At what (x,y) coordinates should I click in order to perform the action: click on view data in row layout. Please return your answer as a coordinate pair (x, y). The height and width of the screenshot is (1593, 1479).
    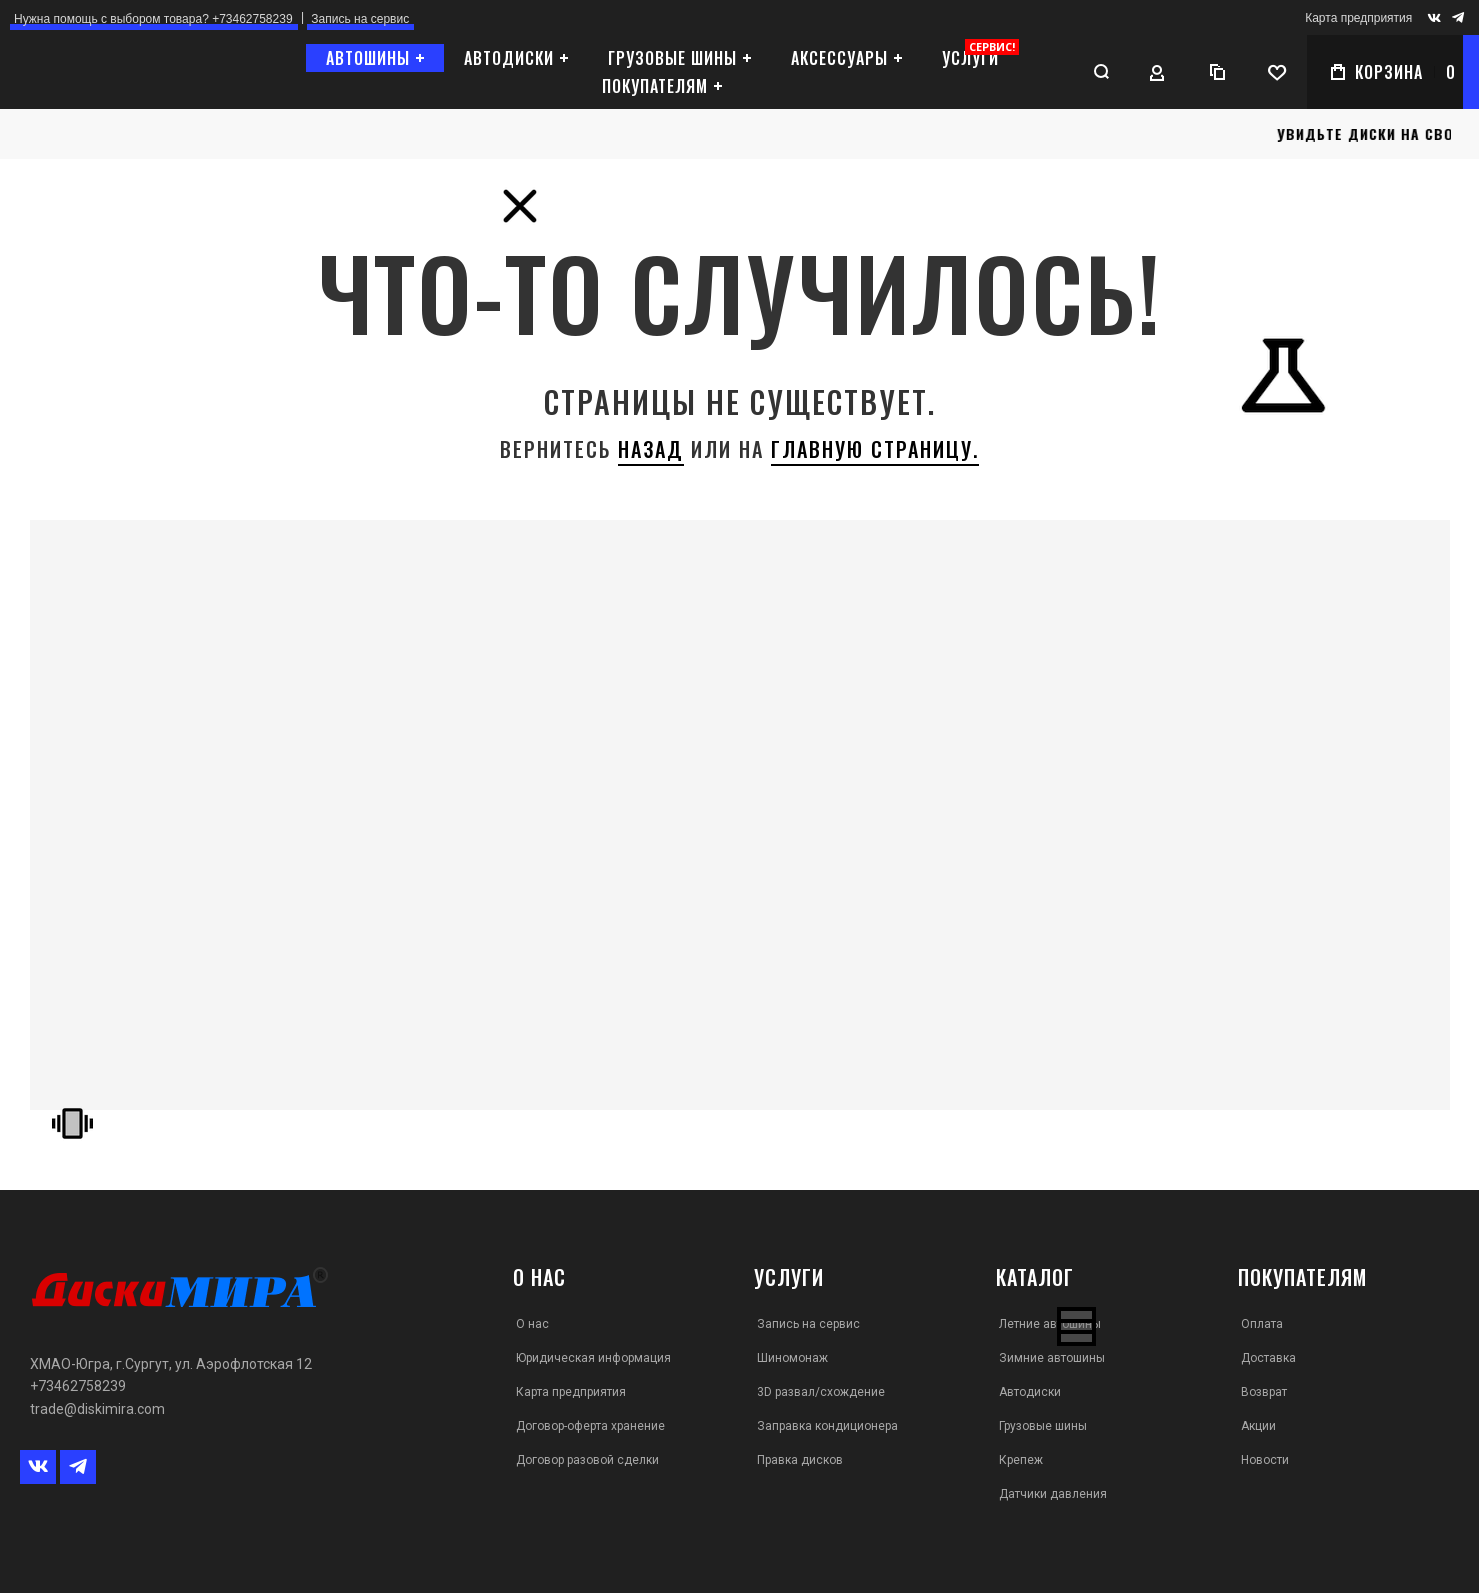
    Looking at the image, I should click on (1076, 1326).